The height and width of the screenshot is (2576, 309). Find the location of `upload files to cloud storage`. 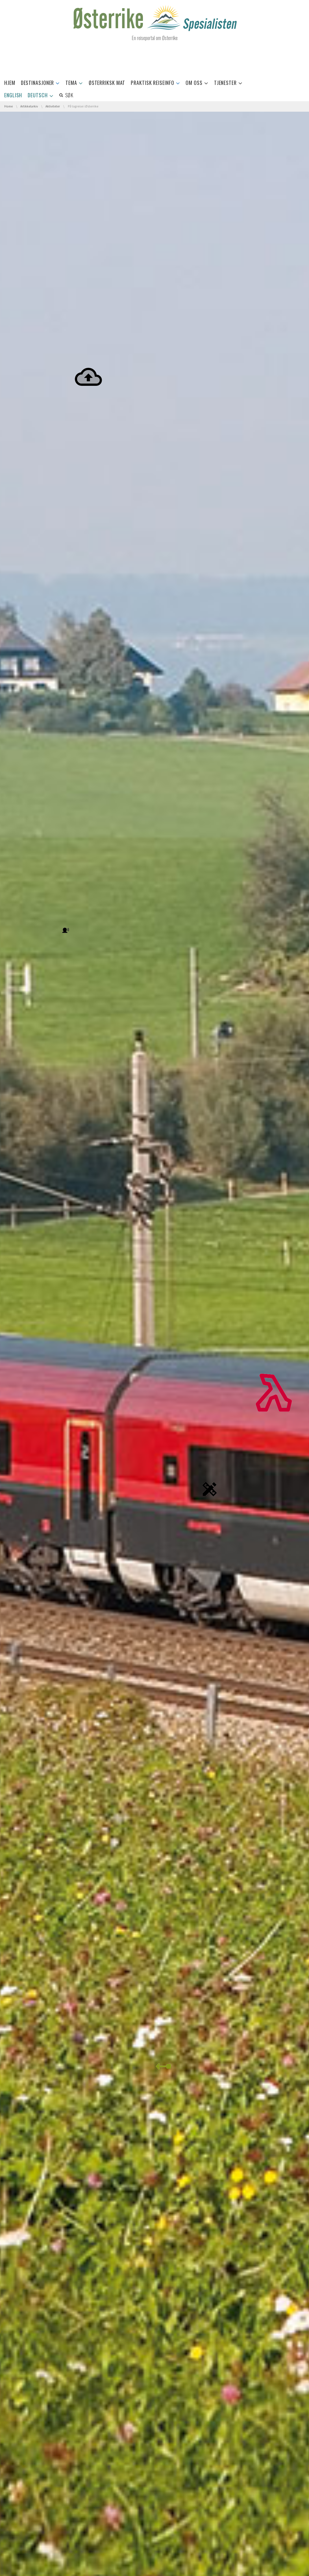

upload files to cloud storage is located at coordinates (88, 377).